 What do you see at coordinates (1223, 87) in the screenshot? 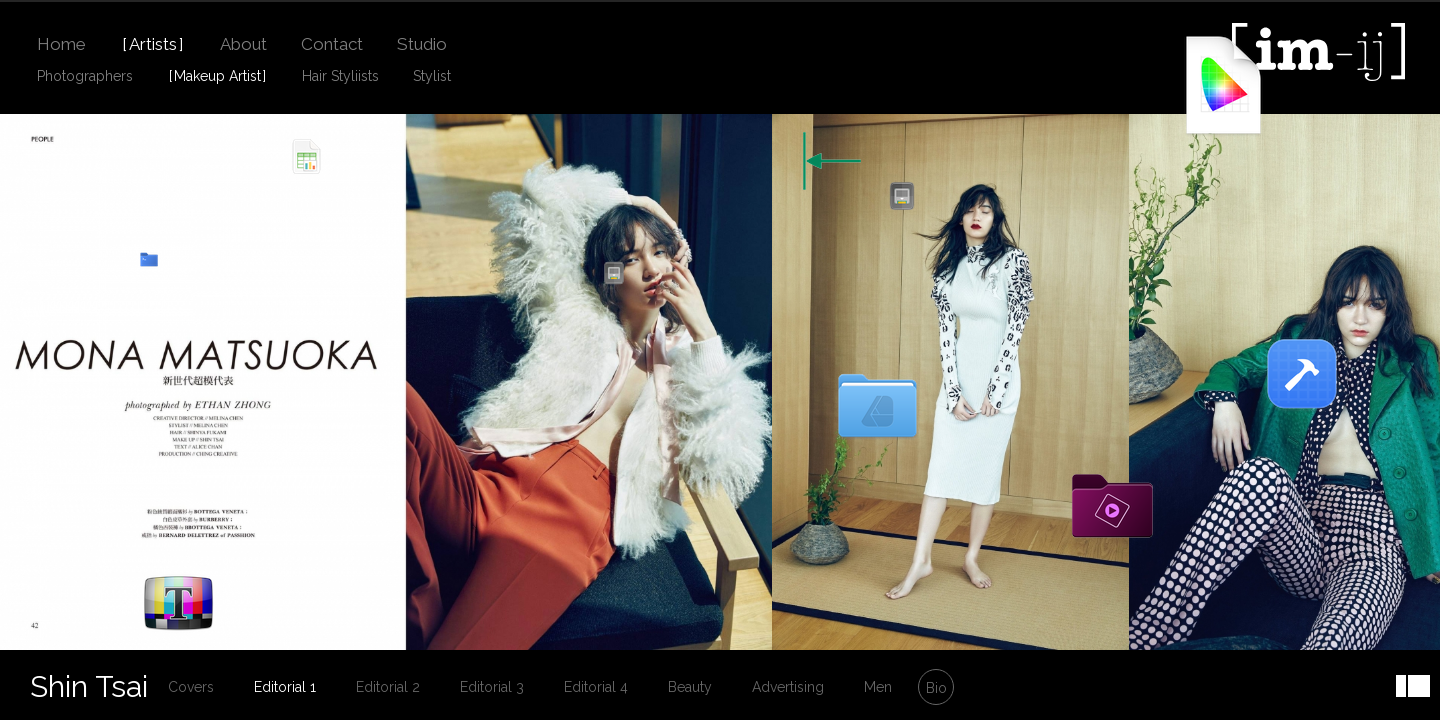
I see `open color sync profile settings` at bounding box center [1223, 87].